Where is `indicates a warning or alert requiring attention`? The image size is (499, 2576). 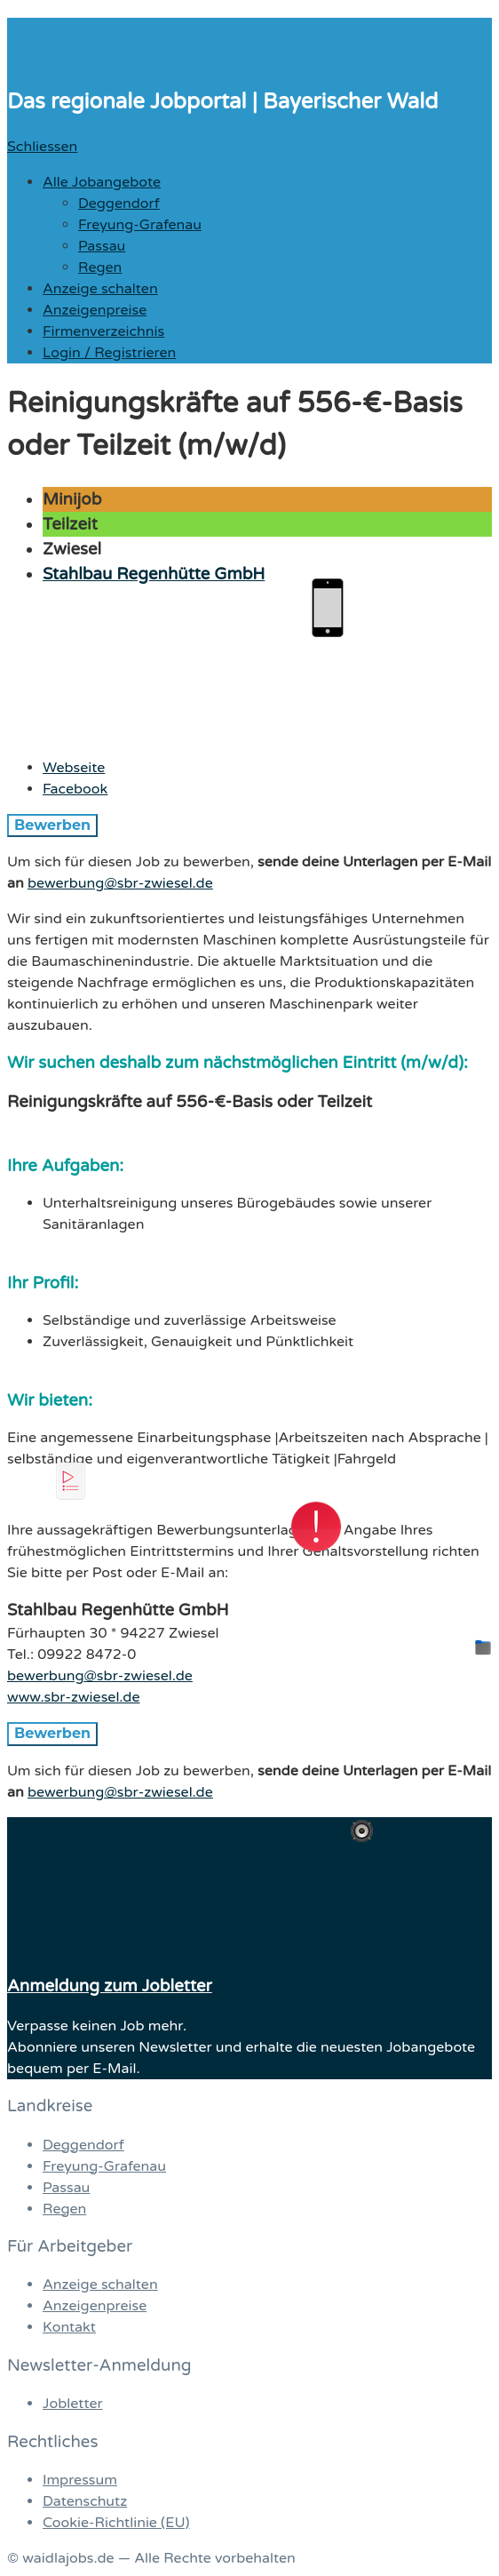 indicates a warning or alert requiring attention is located at coordinates (316, 1527).